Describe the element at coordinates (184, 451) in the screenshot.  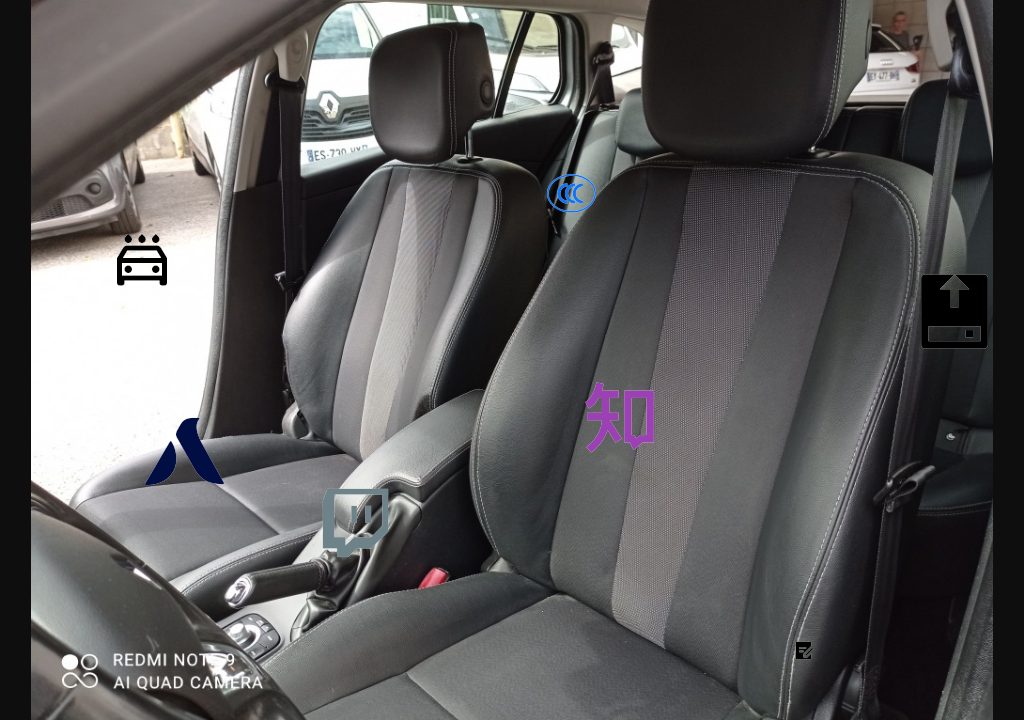
I see `akasa air airline logo` at that location.